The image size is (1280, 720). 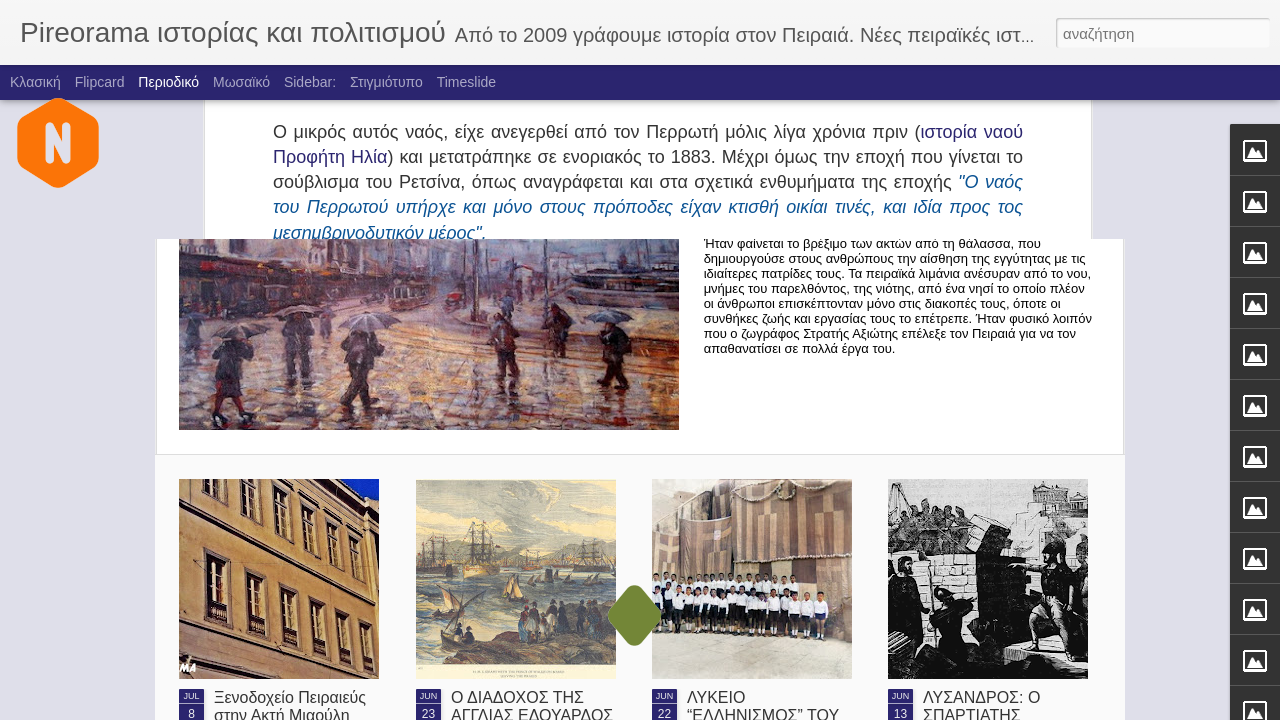 I want to click on add or select a keyframe in animation timeline, so click(x=634, y=615).